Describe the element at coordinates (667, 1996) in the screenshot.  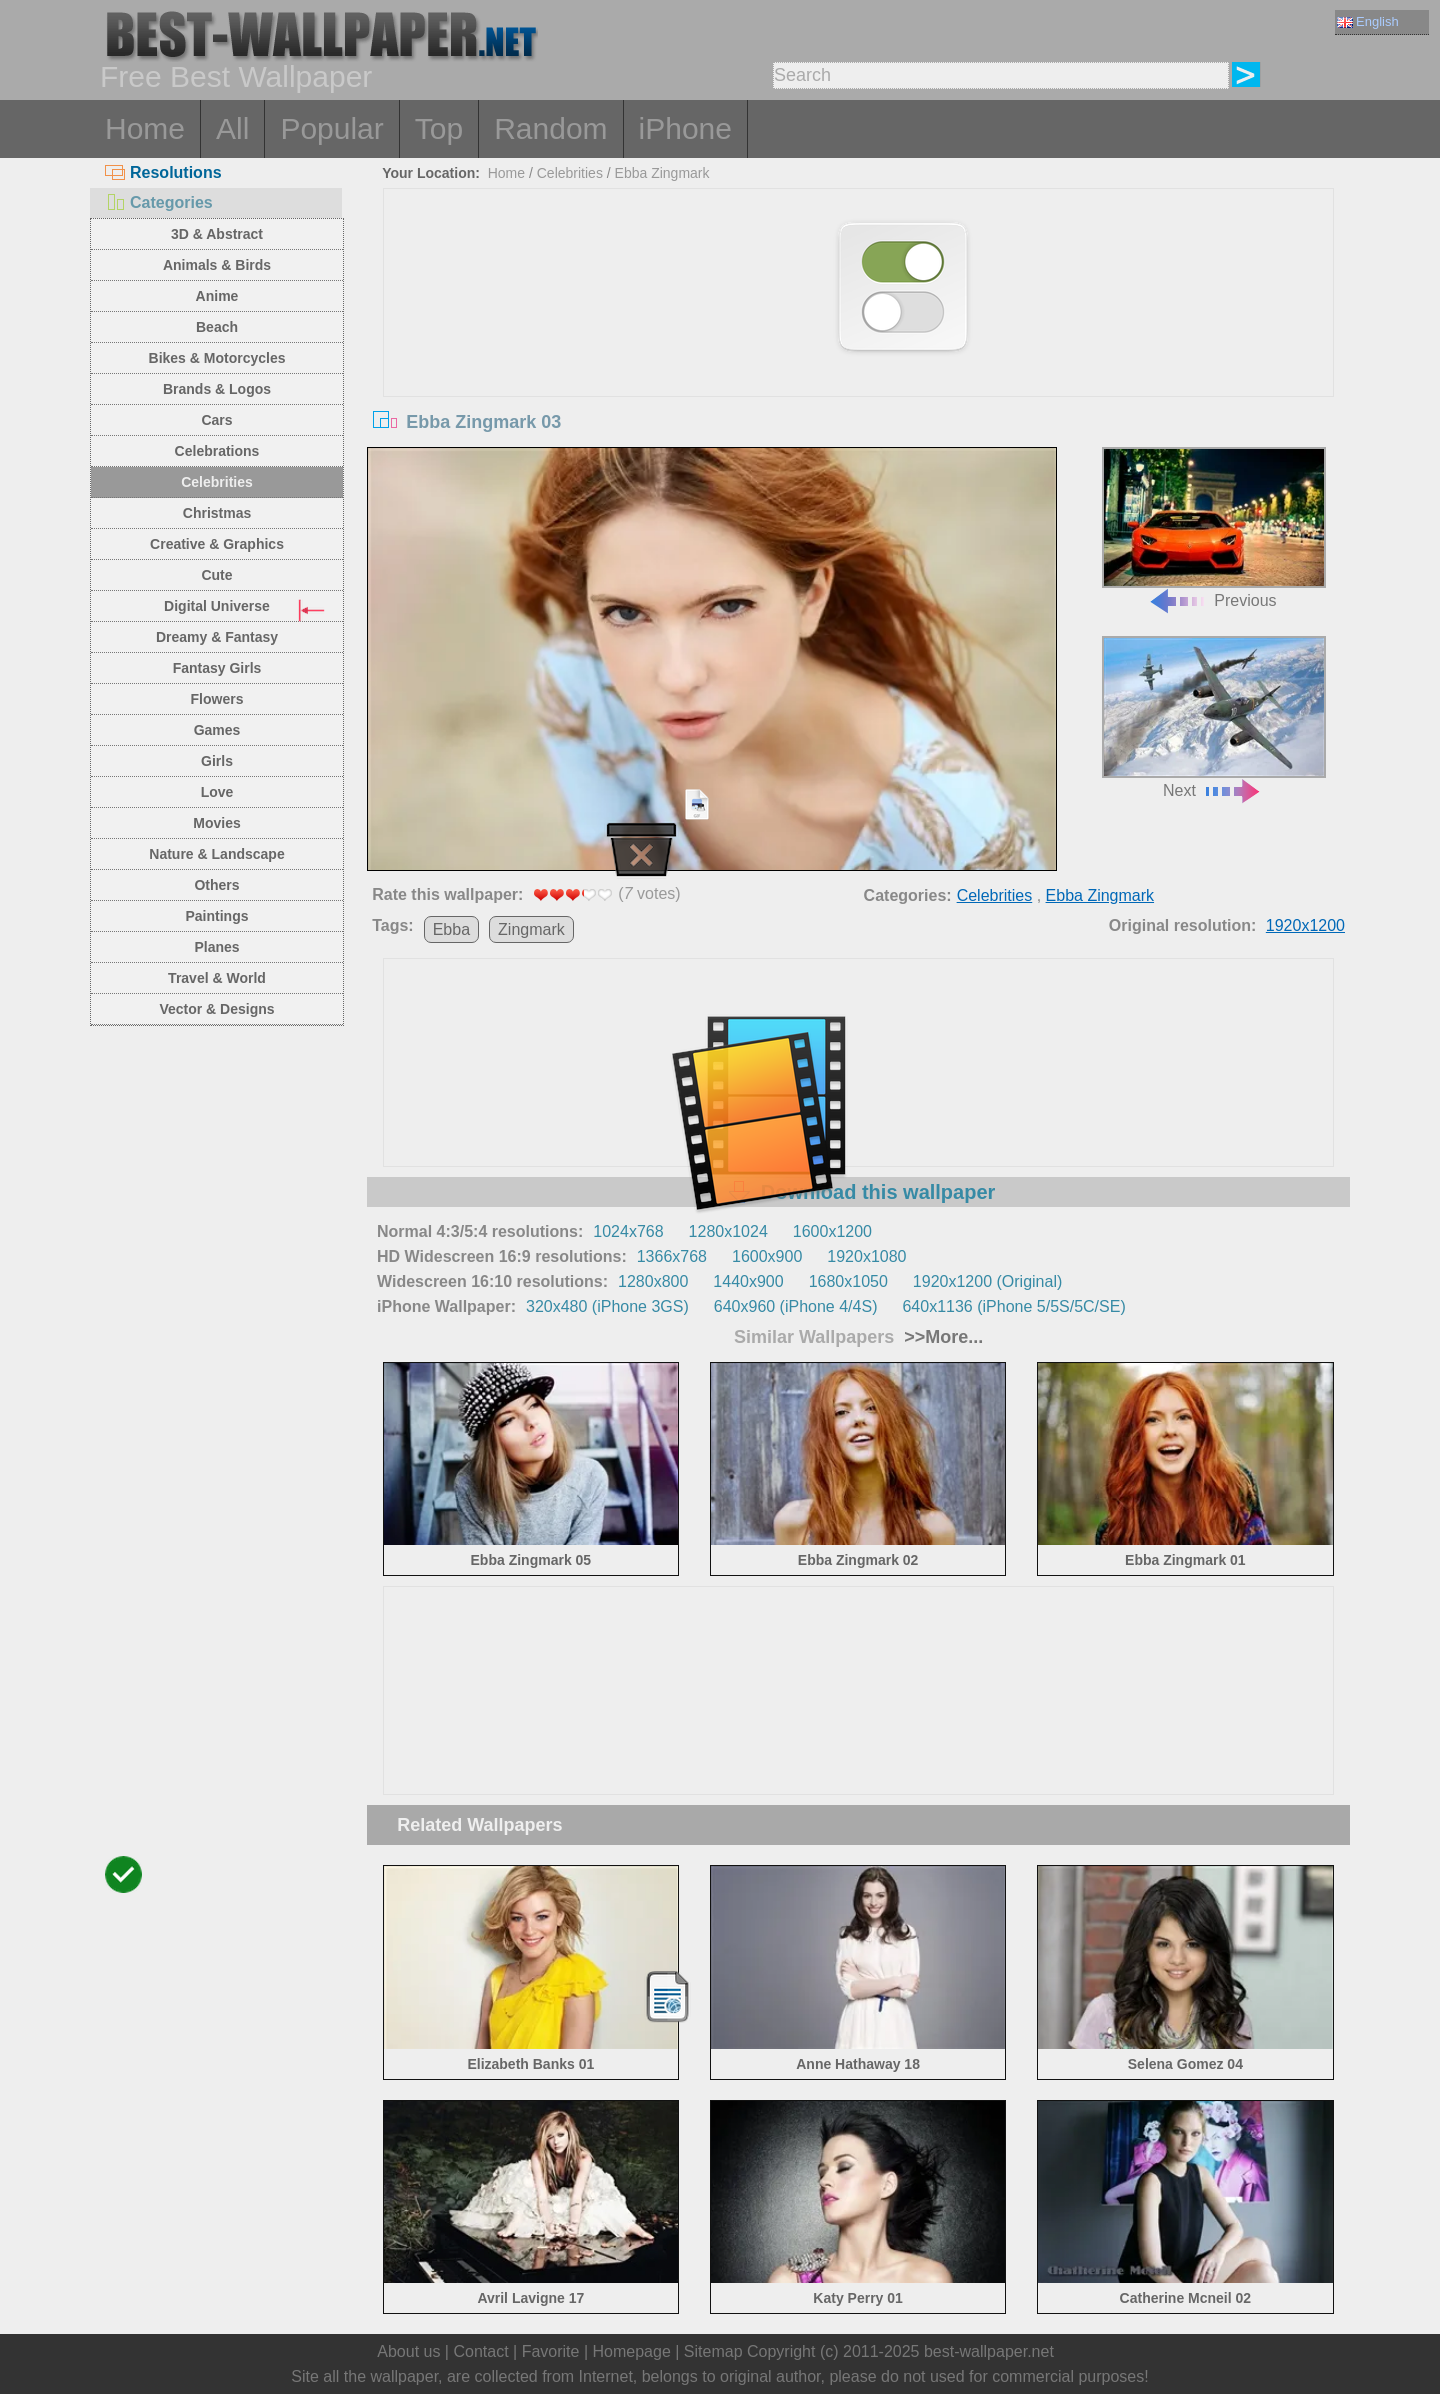
I see `open an opendocument web page file` at that location.